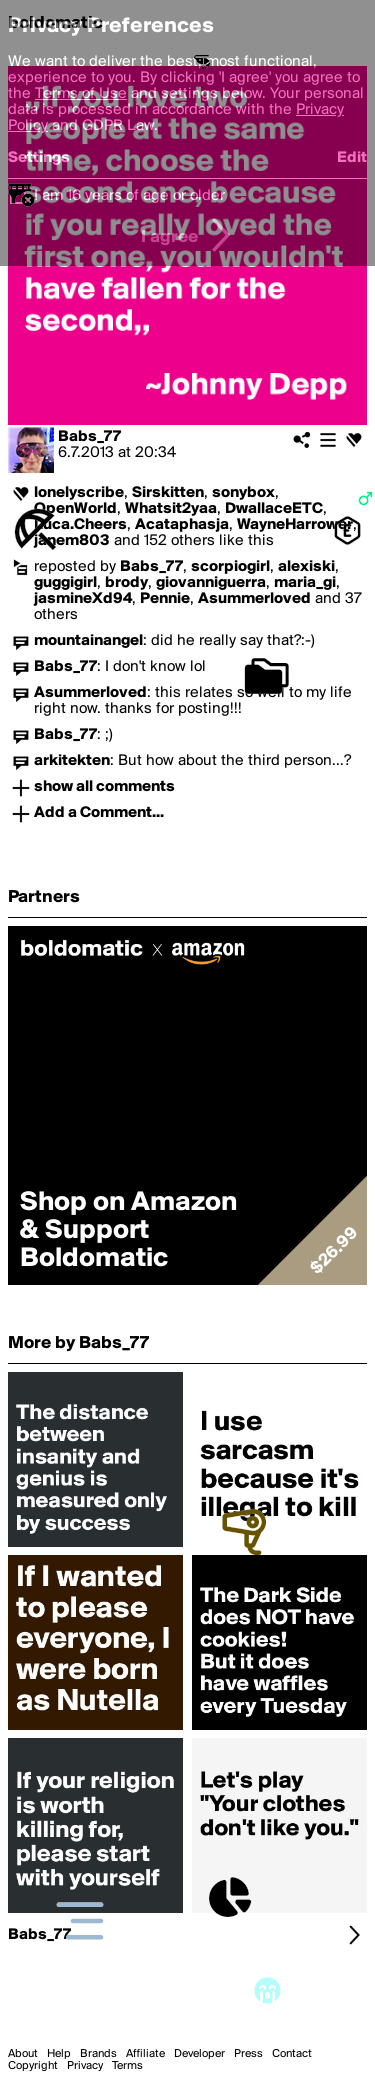 This screenshot has height=2092, width=375. I want to click on react with a crying or sad emotion, so click(267, 1990).